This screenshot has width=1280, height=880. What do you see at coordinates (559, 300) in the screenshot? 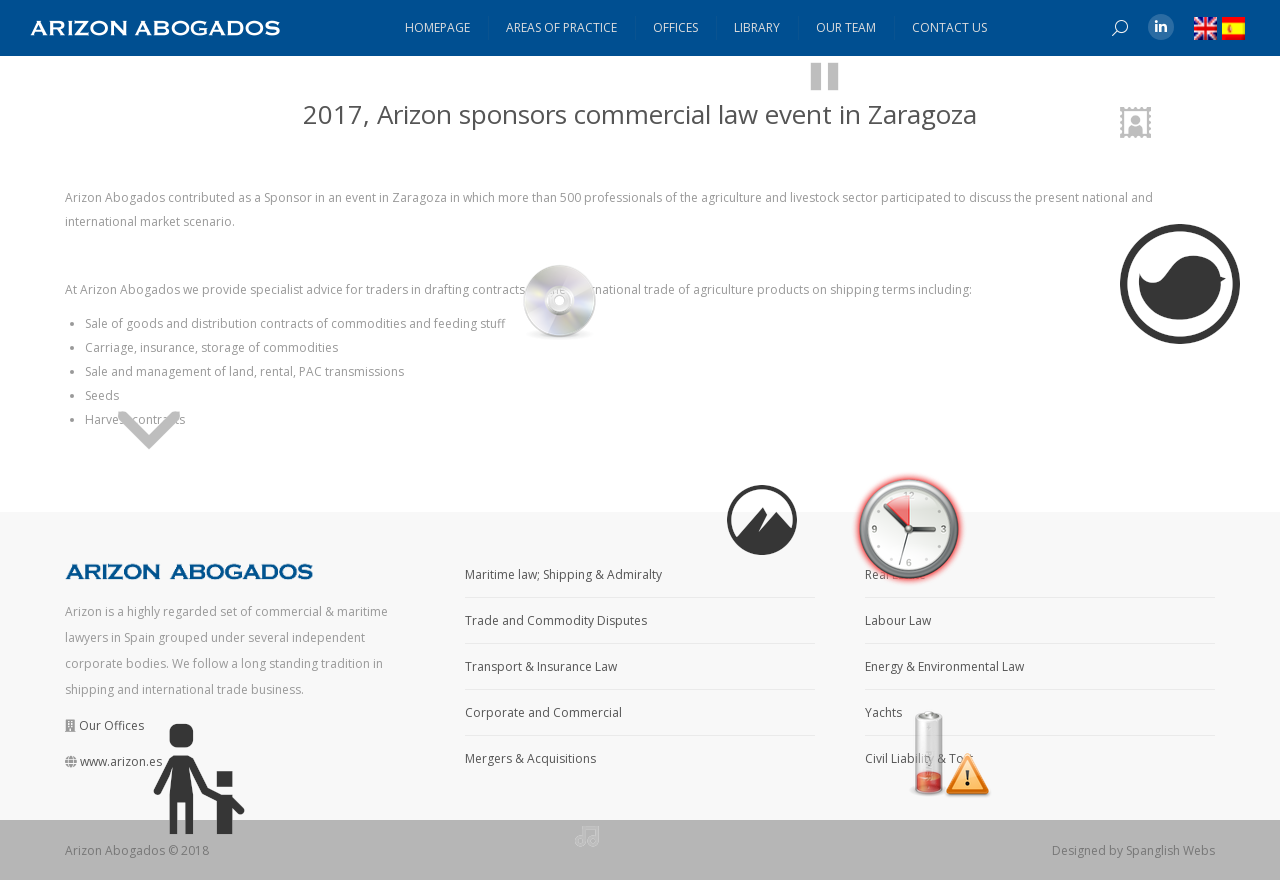
I see `access optical disc drive or media` at bounding box center [559, 300].